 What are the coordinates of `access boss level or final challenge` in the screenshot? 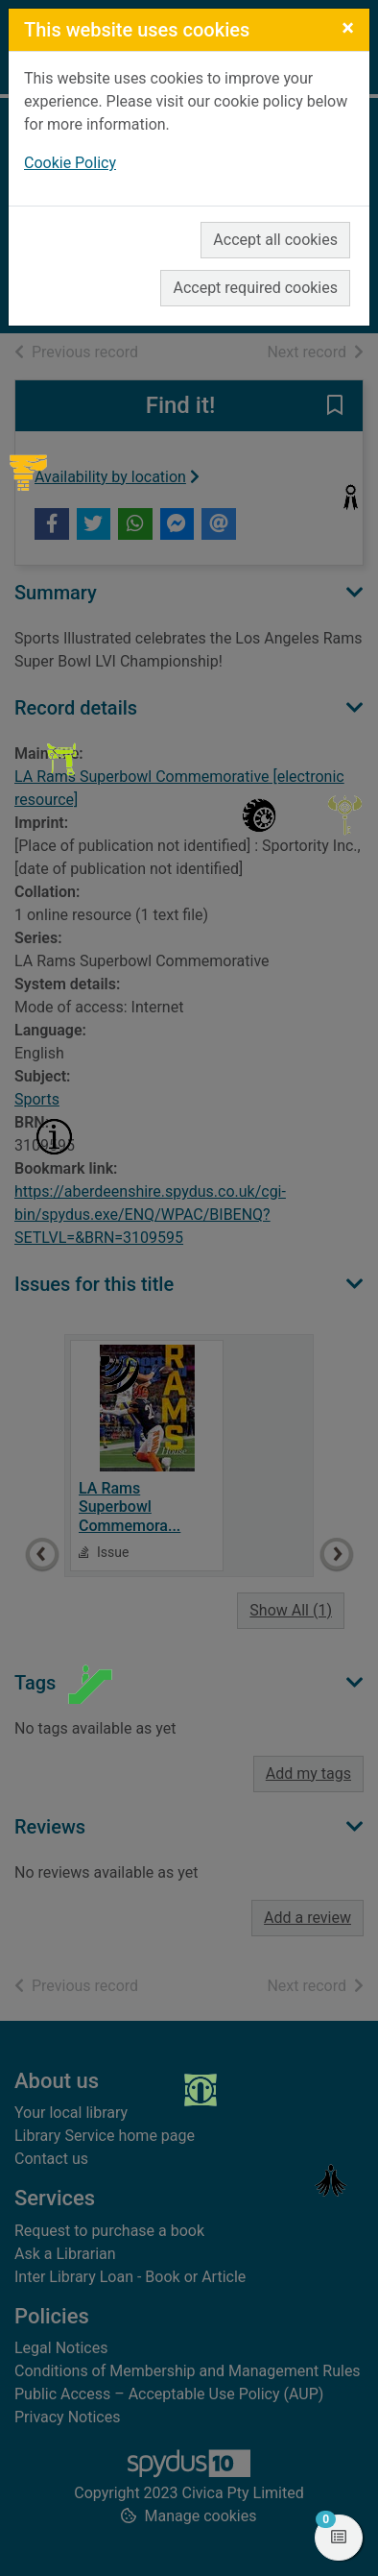 It's located at (344, 814).